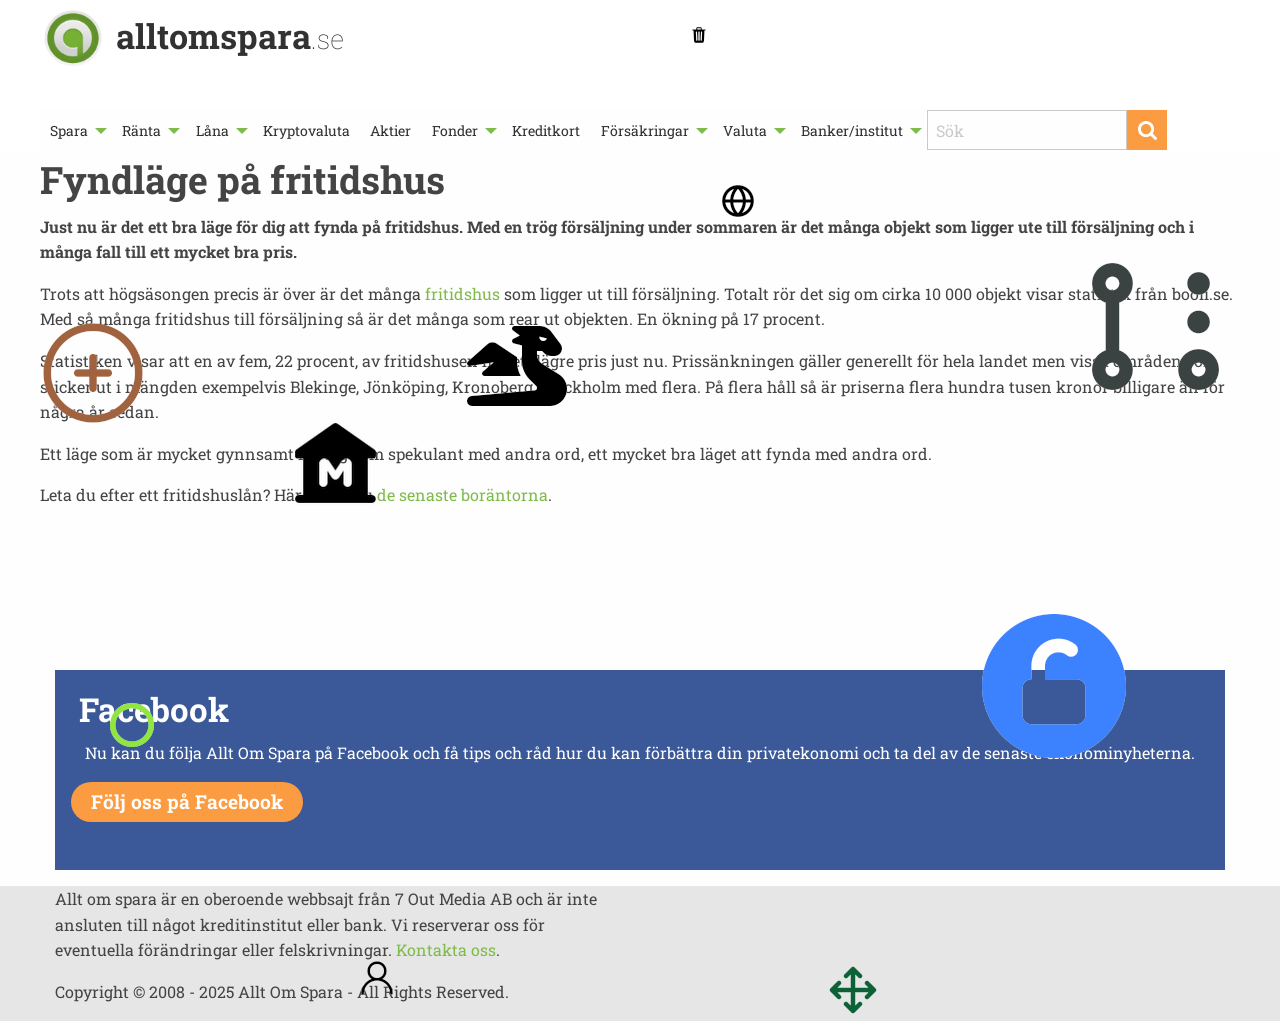 Image resolution: width=1280 pixels, height=1021 pixels. Describe the element at coordinates (517, 366) in the screenshot. I see `access fantasy or gaming content` at that location.